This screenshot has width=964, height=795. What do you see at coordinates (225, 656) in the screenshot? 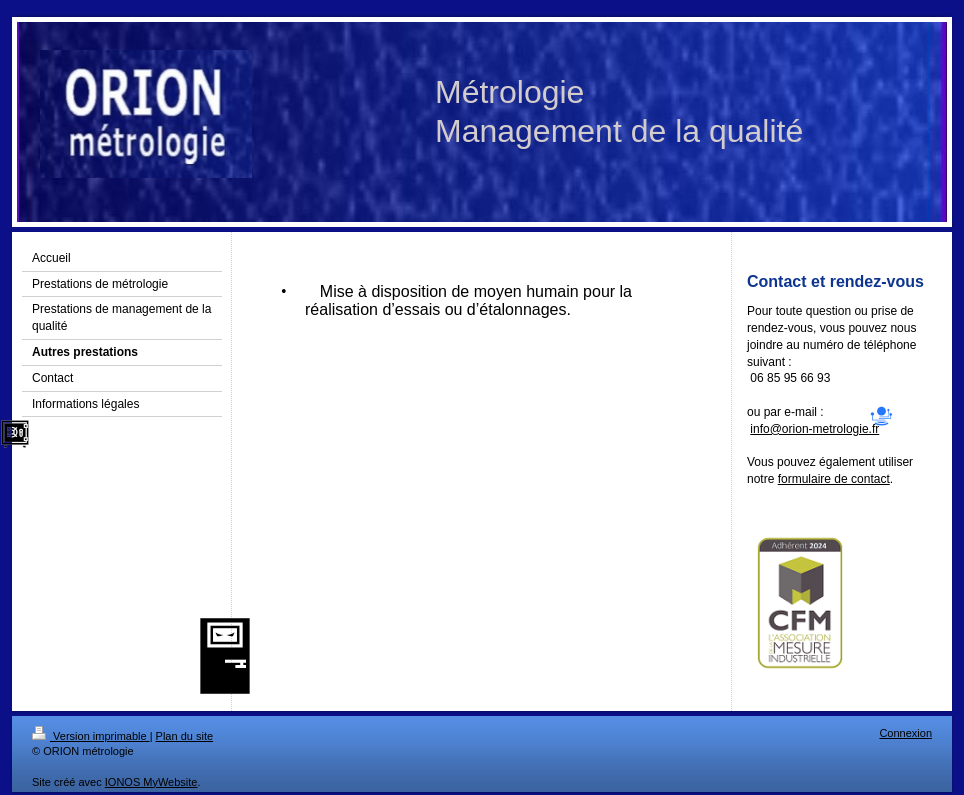
I see `monitor door or entry point activity` at bounding box center [225, 656].